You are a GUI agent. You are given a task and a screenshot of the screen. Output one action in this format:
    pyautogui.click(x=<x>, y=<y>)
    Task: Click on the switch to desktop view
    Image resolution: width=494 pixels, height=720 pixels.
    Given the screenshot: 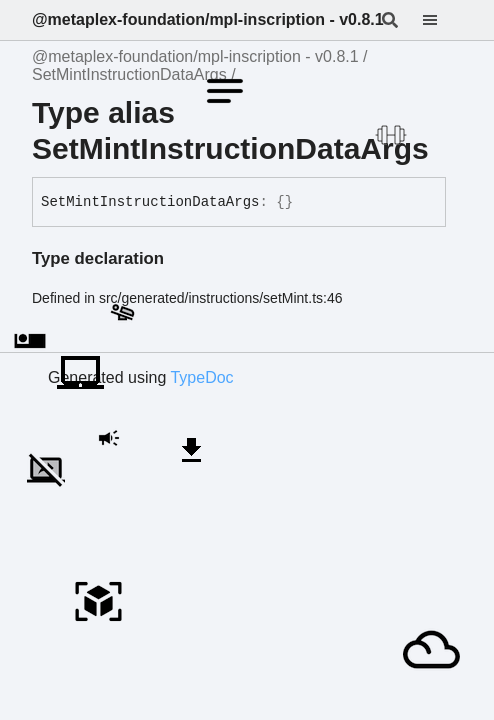 What is the action you would take?
    pyautogui.click(x=80, y=373)
    